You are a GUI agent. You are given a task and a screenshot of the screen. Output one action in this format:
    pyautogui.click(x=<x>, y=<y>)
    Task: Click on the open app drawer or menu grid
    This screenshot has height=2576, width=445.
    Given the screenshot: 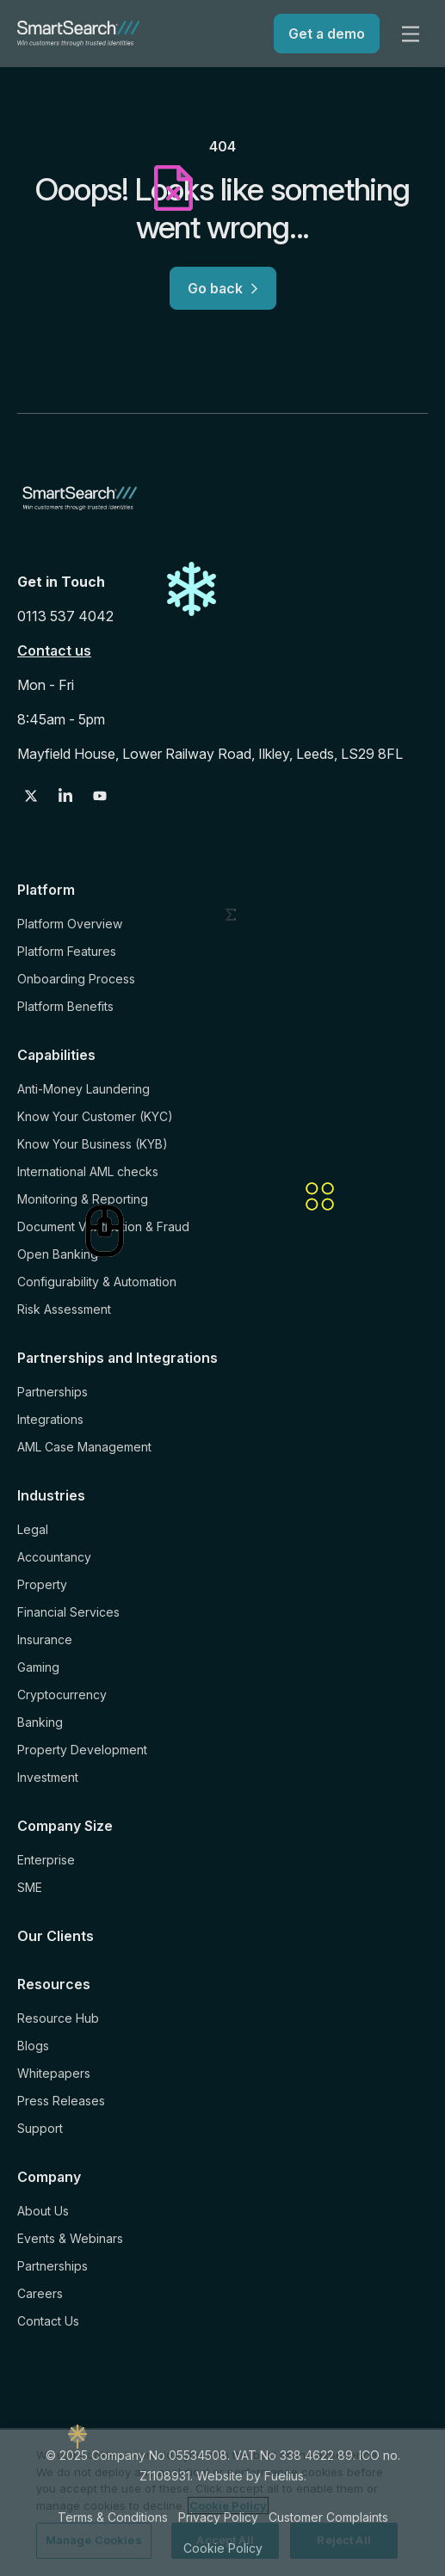 What is the action you would take?
    pyautogui.click(x=319, y=1196)
    